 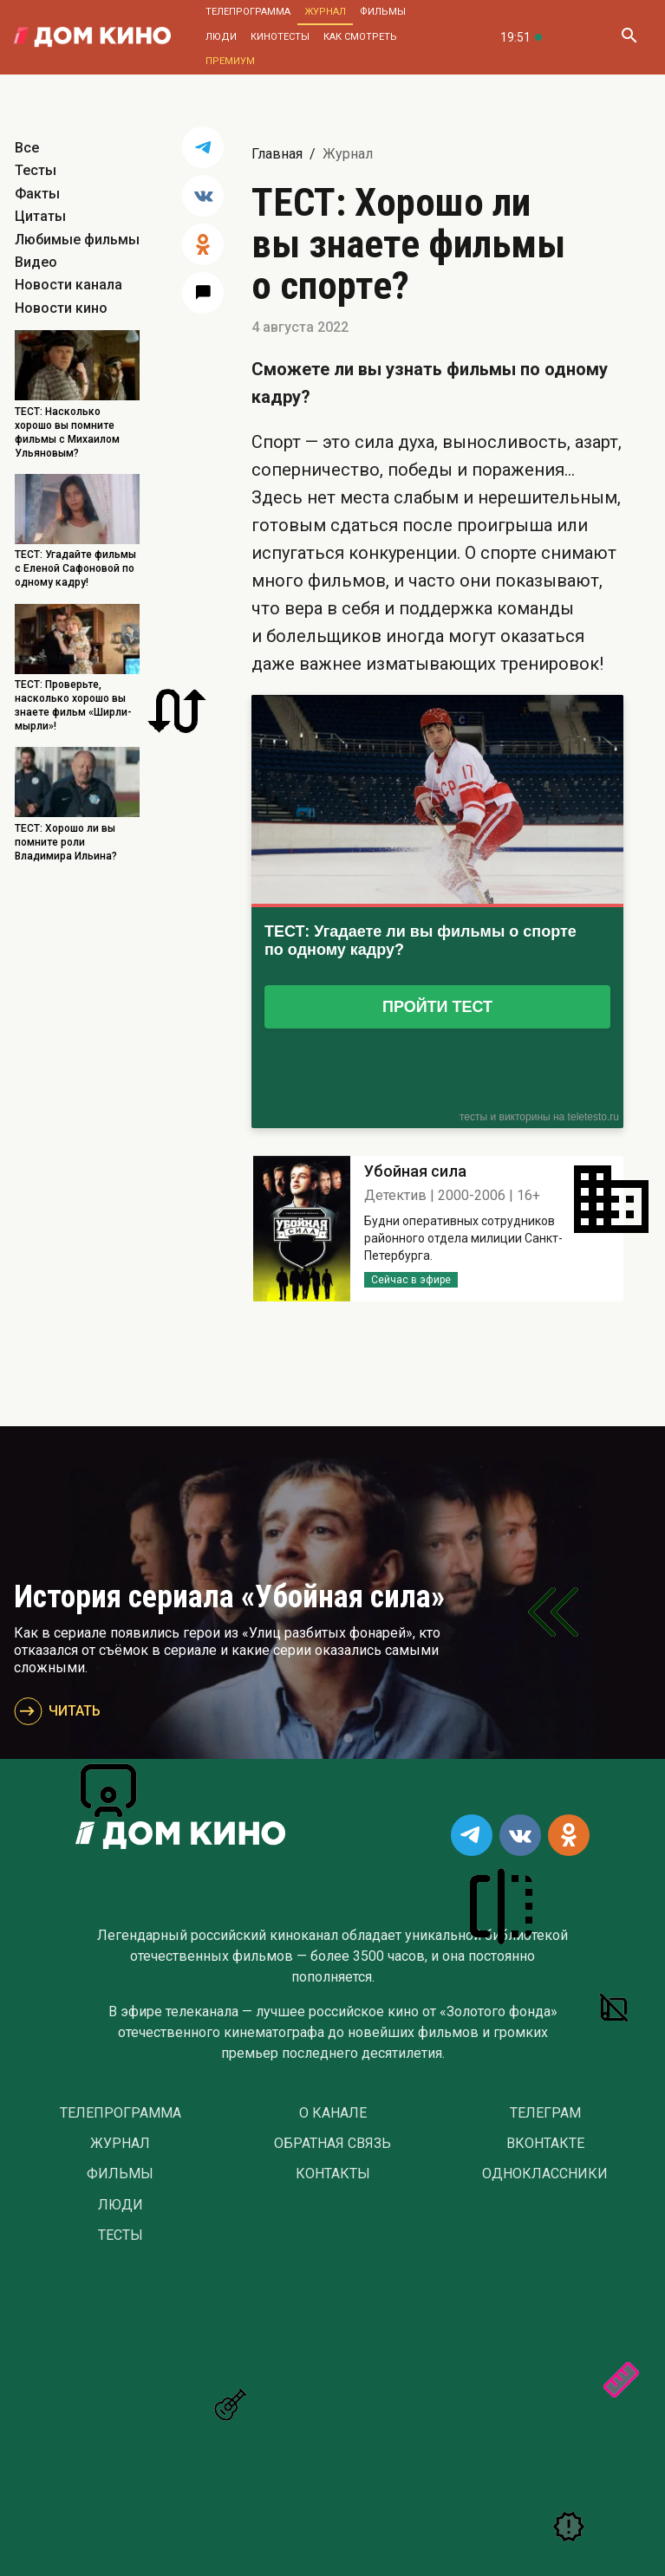 What do you see at coordinates (555, 1612) in the screenshot?
I see `go back to the beginning` at bounding box center [555, 1612].